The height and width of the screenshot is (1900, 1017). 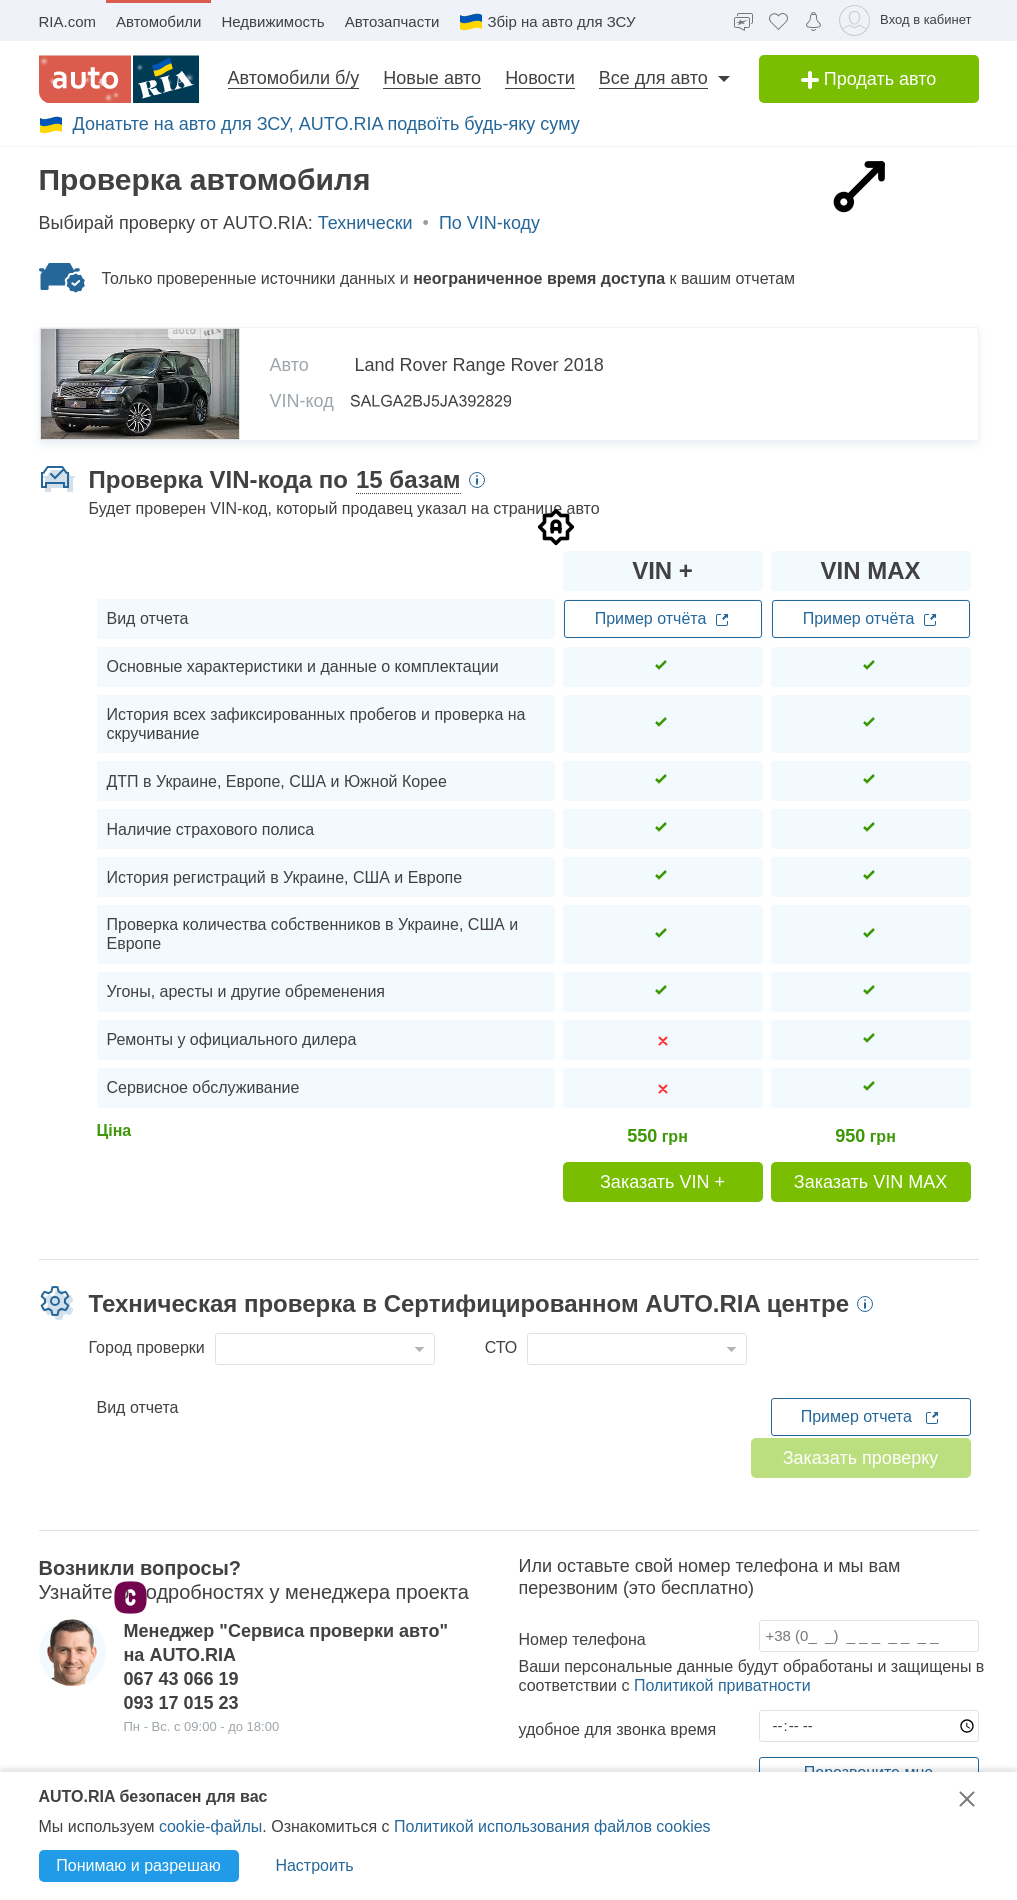 I want to click on indicates a copyright symbol or content ownership, so click(x=130, y=1597).